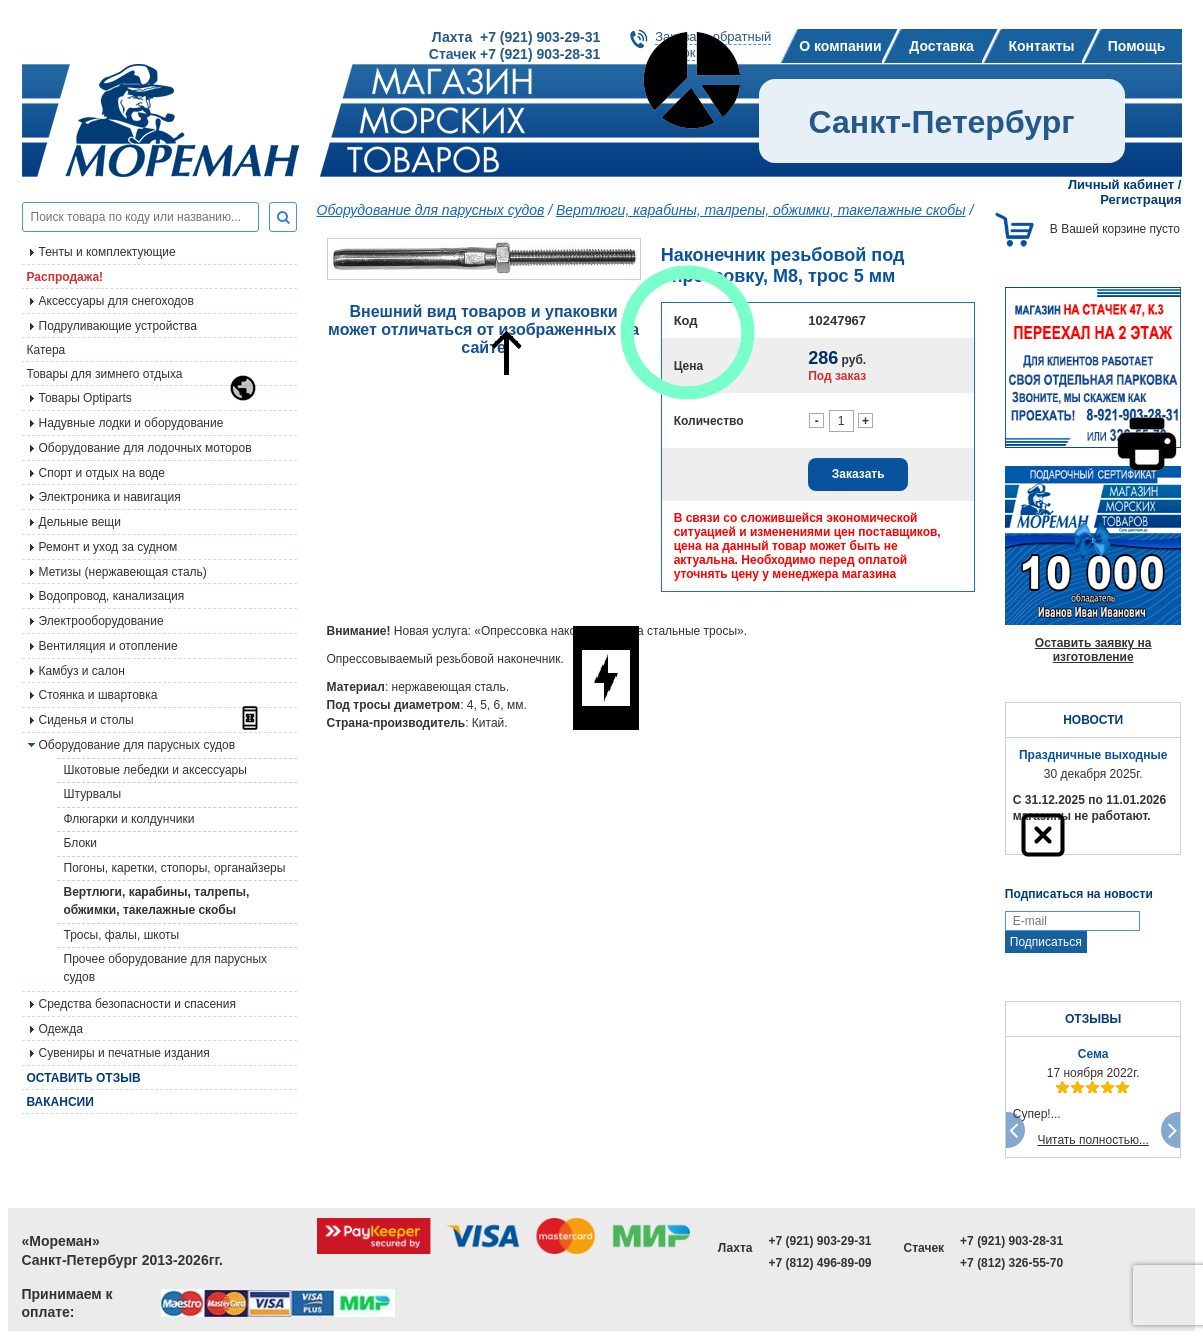 The height and width of the screenshot is (1339, 1203). What do you see at coordinates (506, 352) in the screenshot?
I see `indicates north direction on a map or compass` at bounding box center [506, 352].